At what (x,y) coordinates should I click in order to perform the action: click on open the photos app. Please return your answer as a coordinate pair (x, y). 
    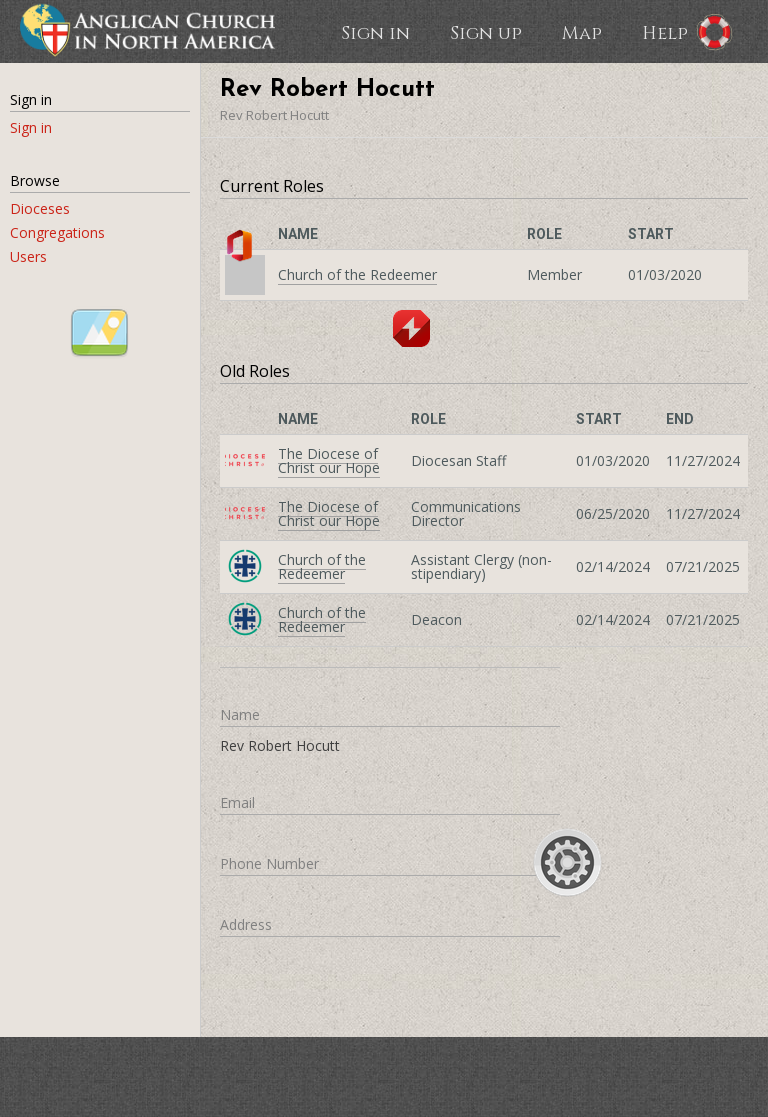
    Looking at the image, I should click on (99, 332).